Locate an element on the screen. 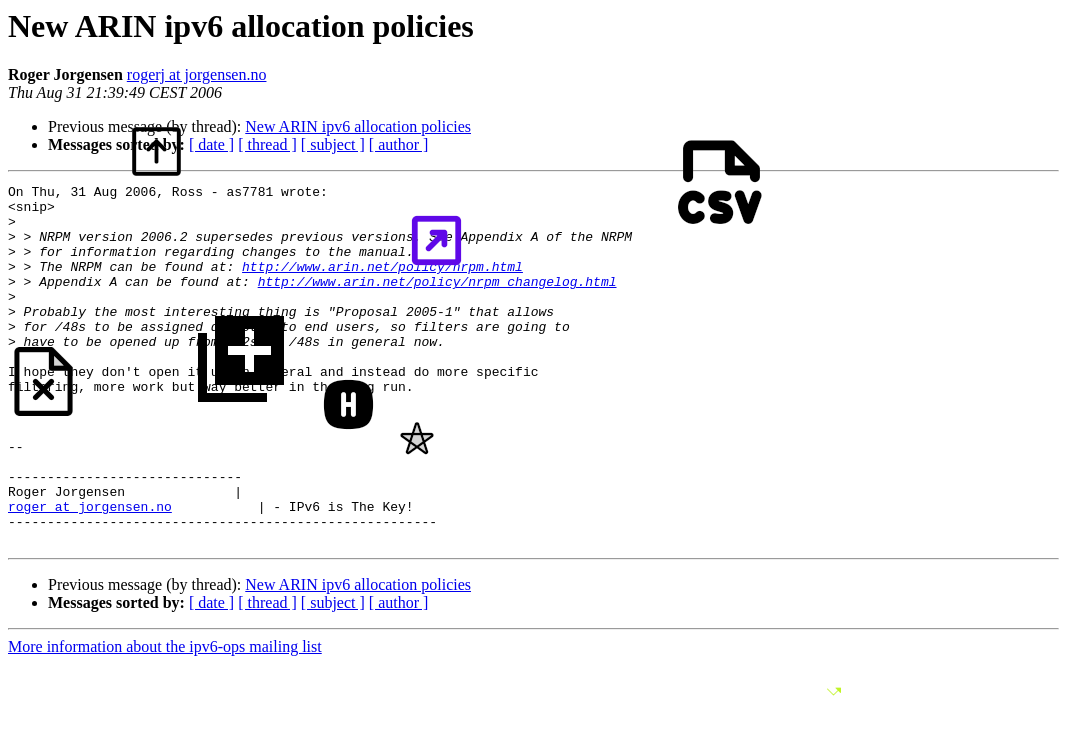 Image resolution: width=1067 pixels, height=736 pixels. upload a file or content is located at coordinates (156, 151).